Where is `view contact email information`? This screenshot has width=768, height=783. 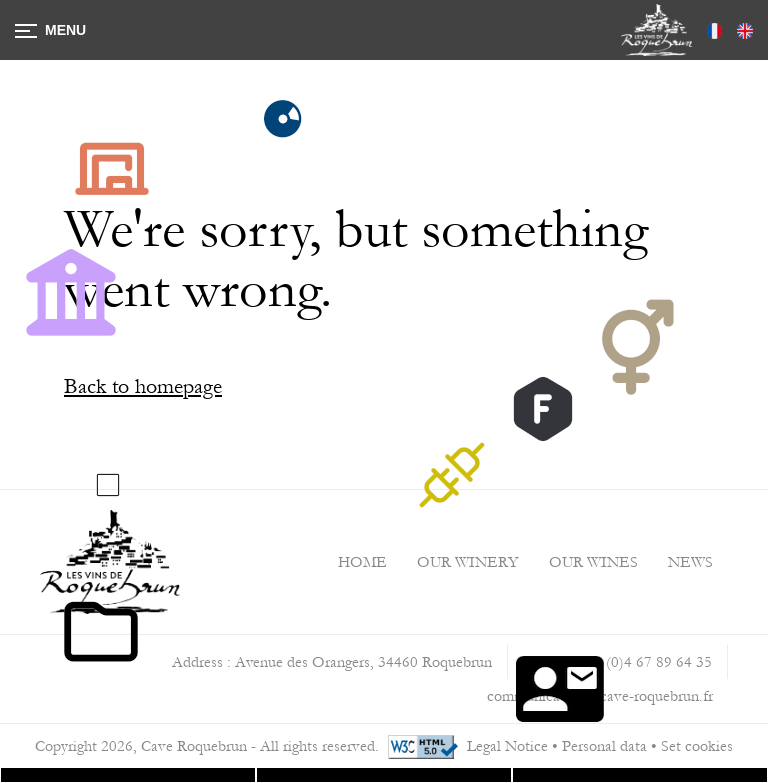
view contact email information is located at coordinates (560, 689).